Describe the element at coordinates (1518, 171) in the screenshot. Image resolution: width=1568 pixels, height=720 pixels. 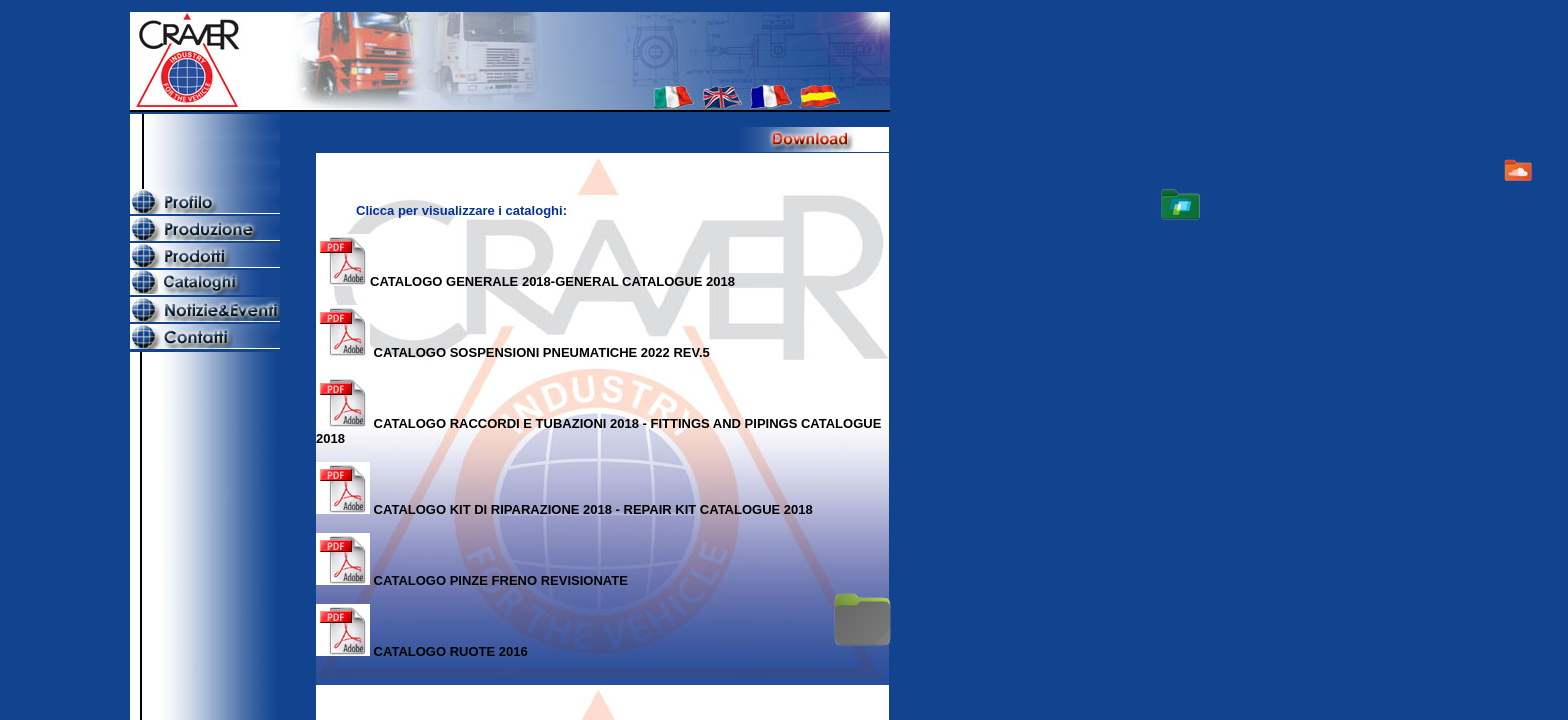
I see `open your SoundCloud downloads folder` at that location.